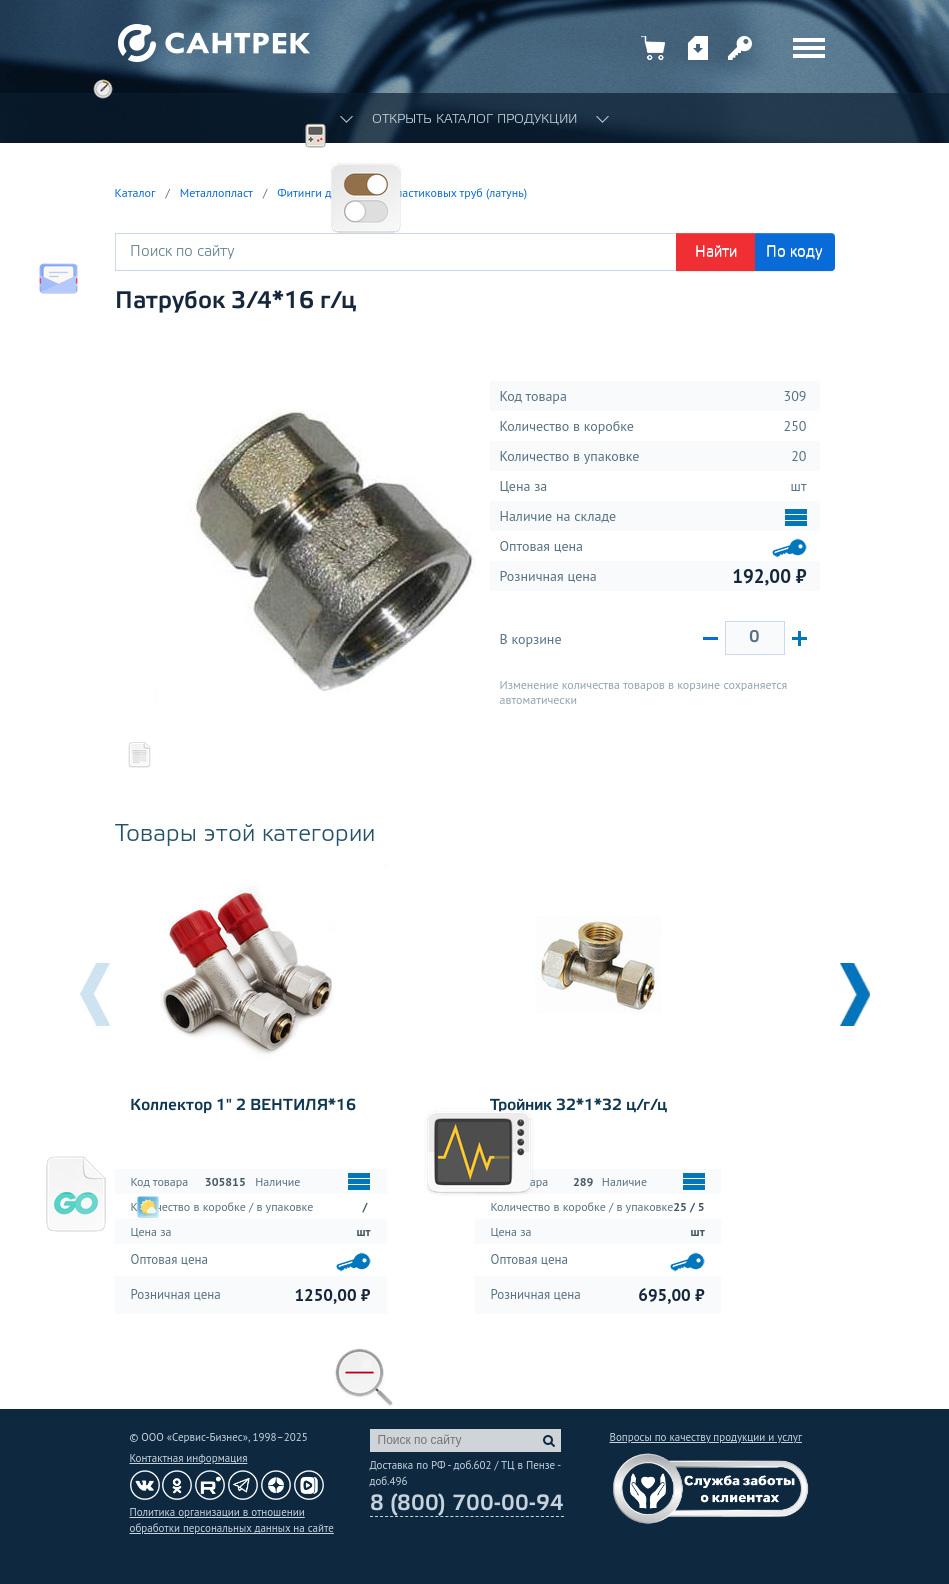 Image resolution: width=949 pixels, height=1584 pixels. I want to click on open the weather app, so click(148, 1207).